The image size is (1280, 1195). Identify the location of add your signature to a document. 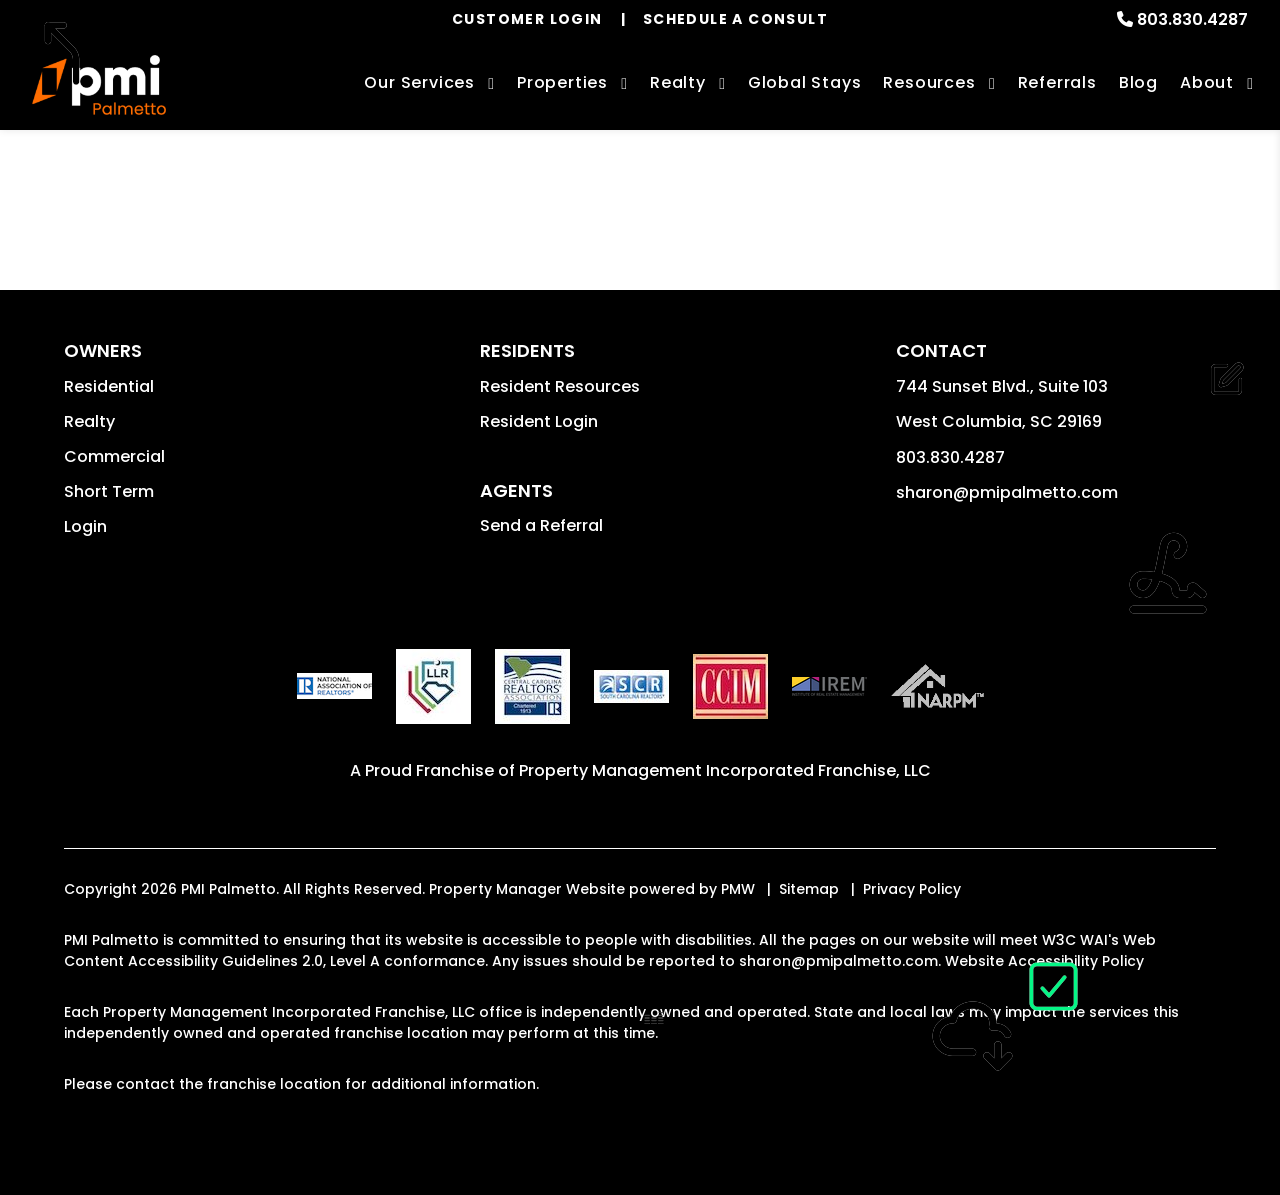
(1168, 575).